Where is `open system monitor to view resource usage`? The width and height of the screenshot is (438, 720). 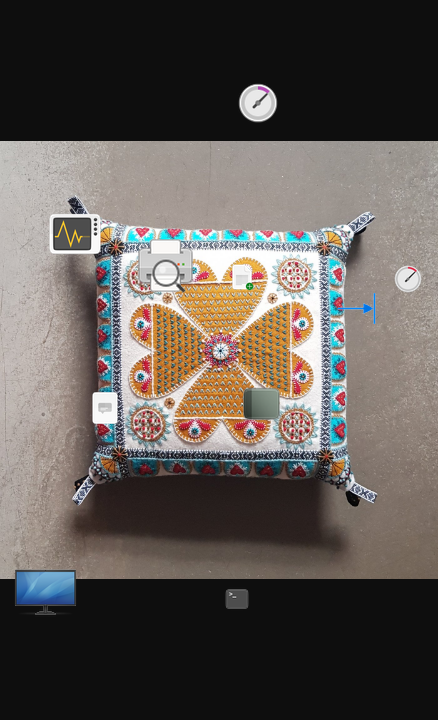 open system monitor to view resource usage is located at coordinates (75, 234).